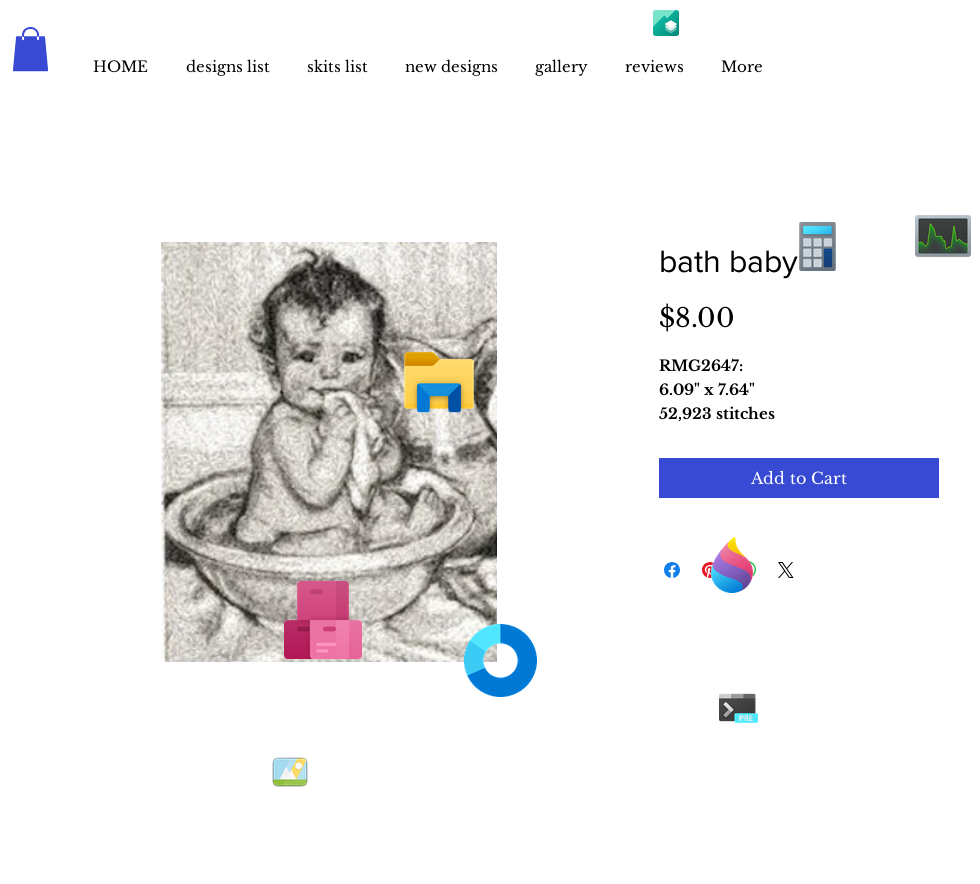  I want to click on open the calculator app, so click(817, 246).